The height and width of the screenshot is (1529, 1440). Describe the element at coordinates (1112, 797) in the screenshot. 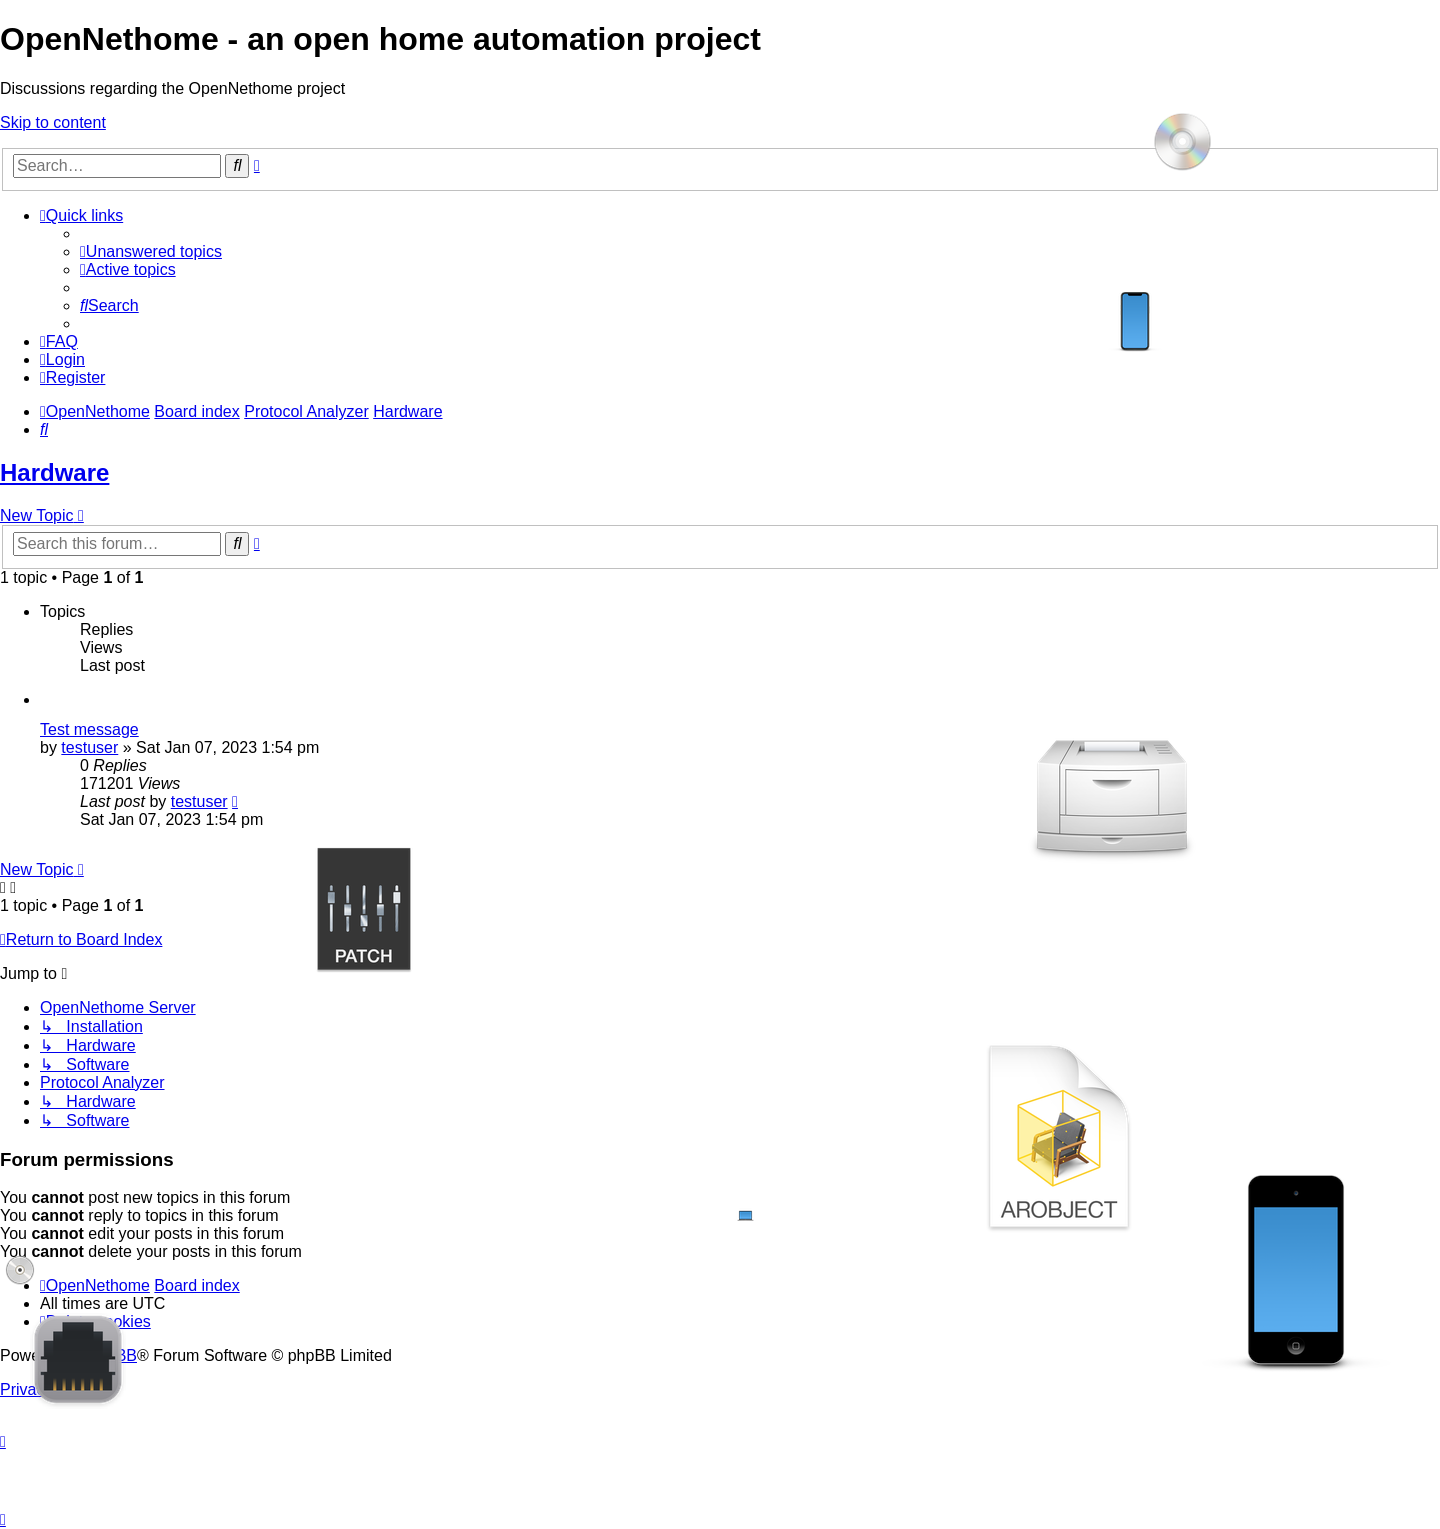

I see `print document using postscript printer` at that location.